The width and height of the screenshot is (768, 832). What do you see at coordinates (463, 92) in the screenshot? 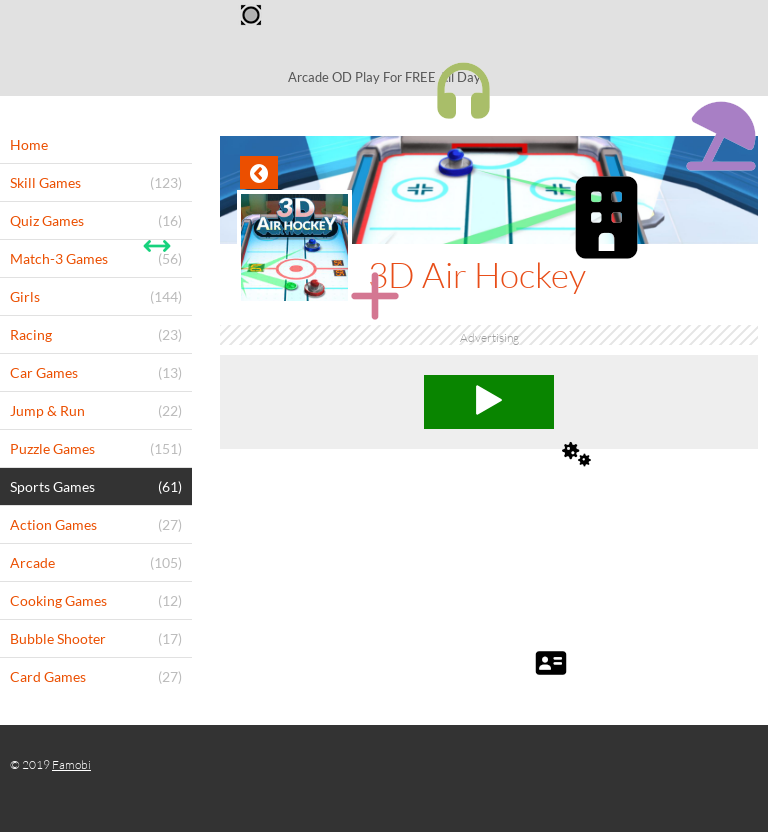
I see `access audio or music player` at bounding box center [463, 92].